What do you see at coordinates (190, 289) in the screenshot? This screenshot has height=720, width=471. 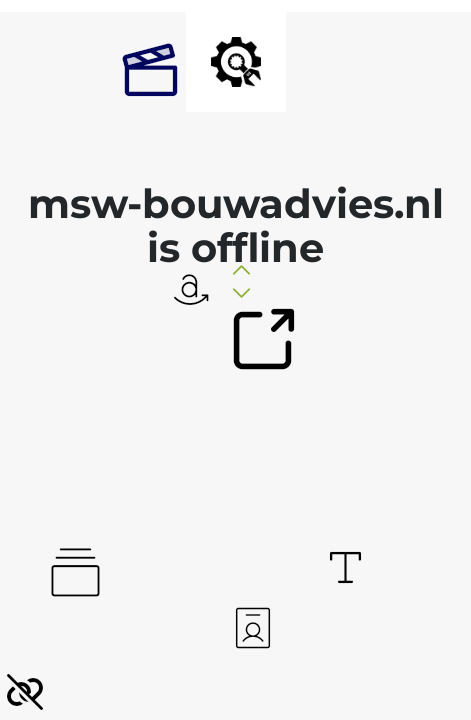 I see `visit Amazon website or app` at bounding box center [190, 289].